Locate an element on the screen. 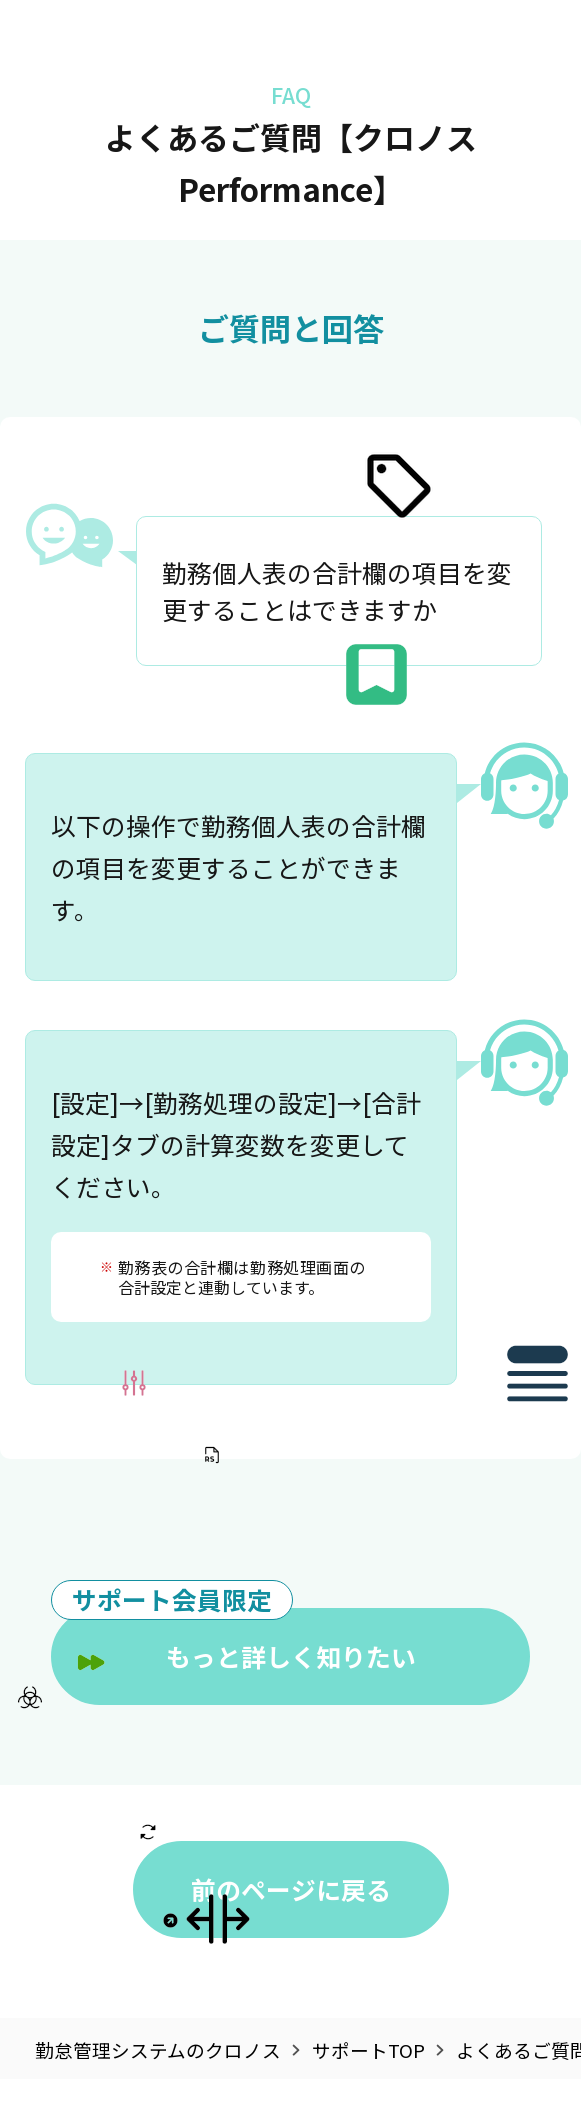 This screenshot has width=581, height=2119. refresh or reload content is located at coordinates (148, 1832).